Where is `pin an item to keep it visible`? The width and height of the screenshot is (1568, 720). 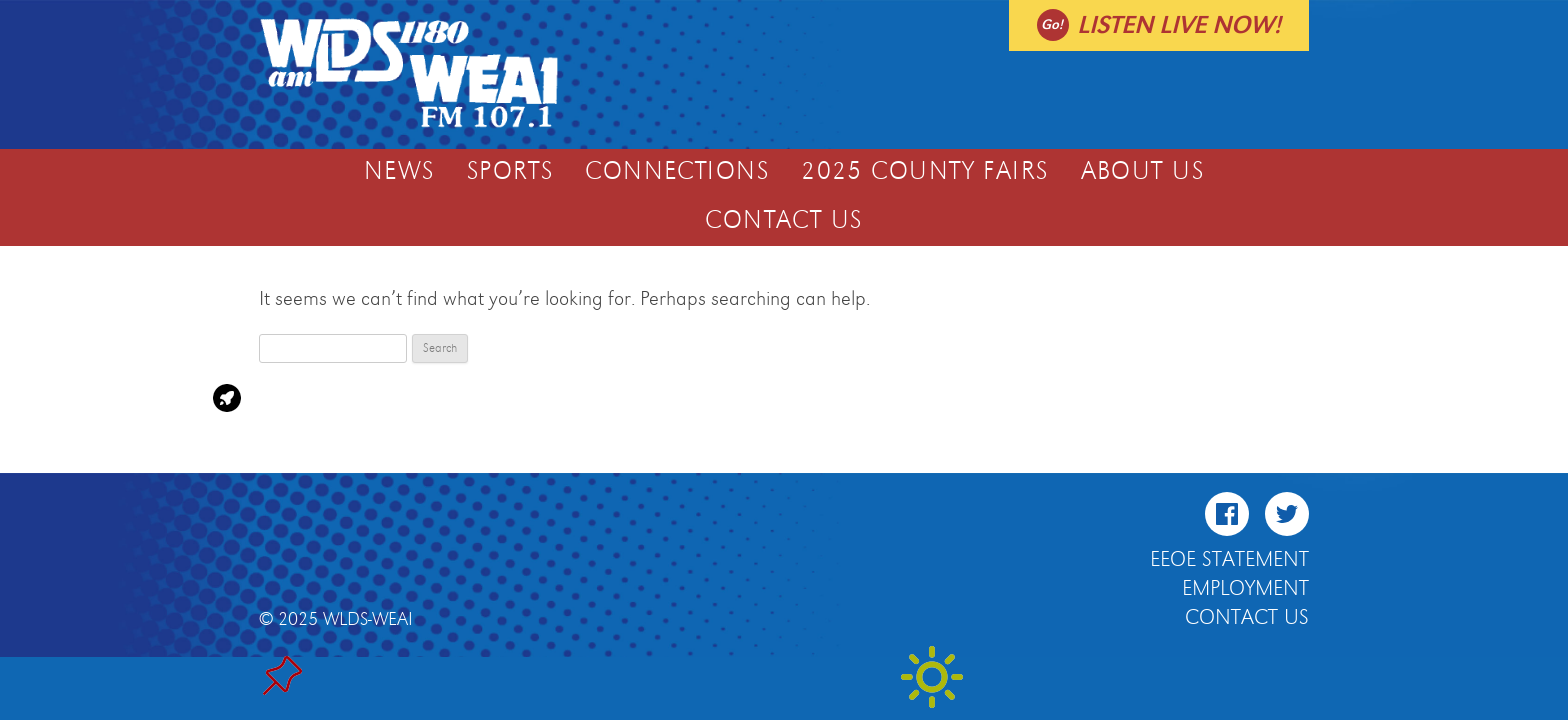
pin an item to keep it visible is located at coordinates (281, 676).